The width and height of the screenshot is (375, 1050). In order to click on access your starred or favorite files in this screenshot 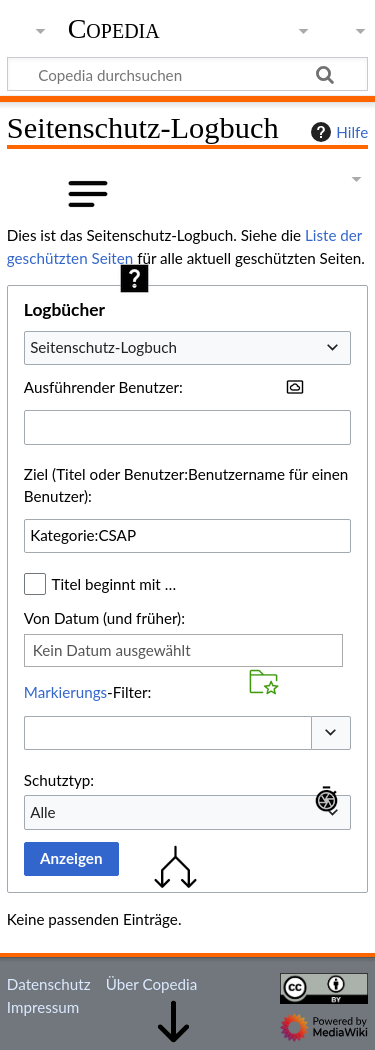, I will do `click(263, 681)`.